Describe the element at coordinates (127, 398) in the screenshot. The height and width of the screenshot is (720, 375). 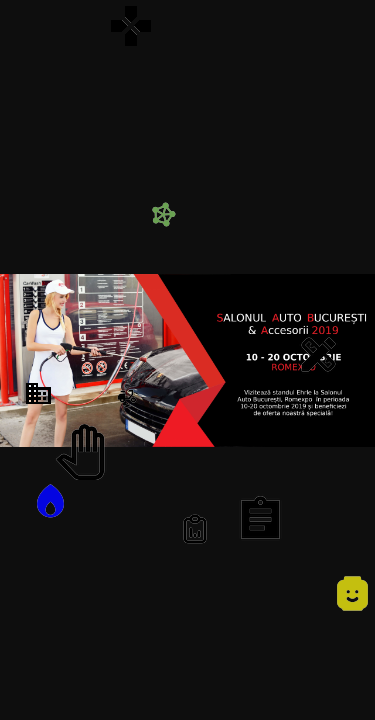
I see `select electric moped as transportation mode` at that location.